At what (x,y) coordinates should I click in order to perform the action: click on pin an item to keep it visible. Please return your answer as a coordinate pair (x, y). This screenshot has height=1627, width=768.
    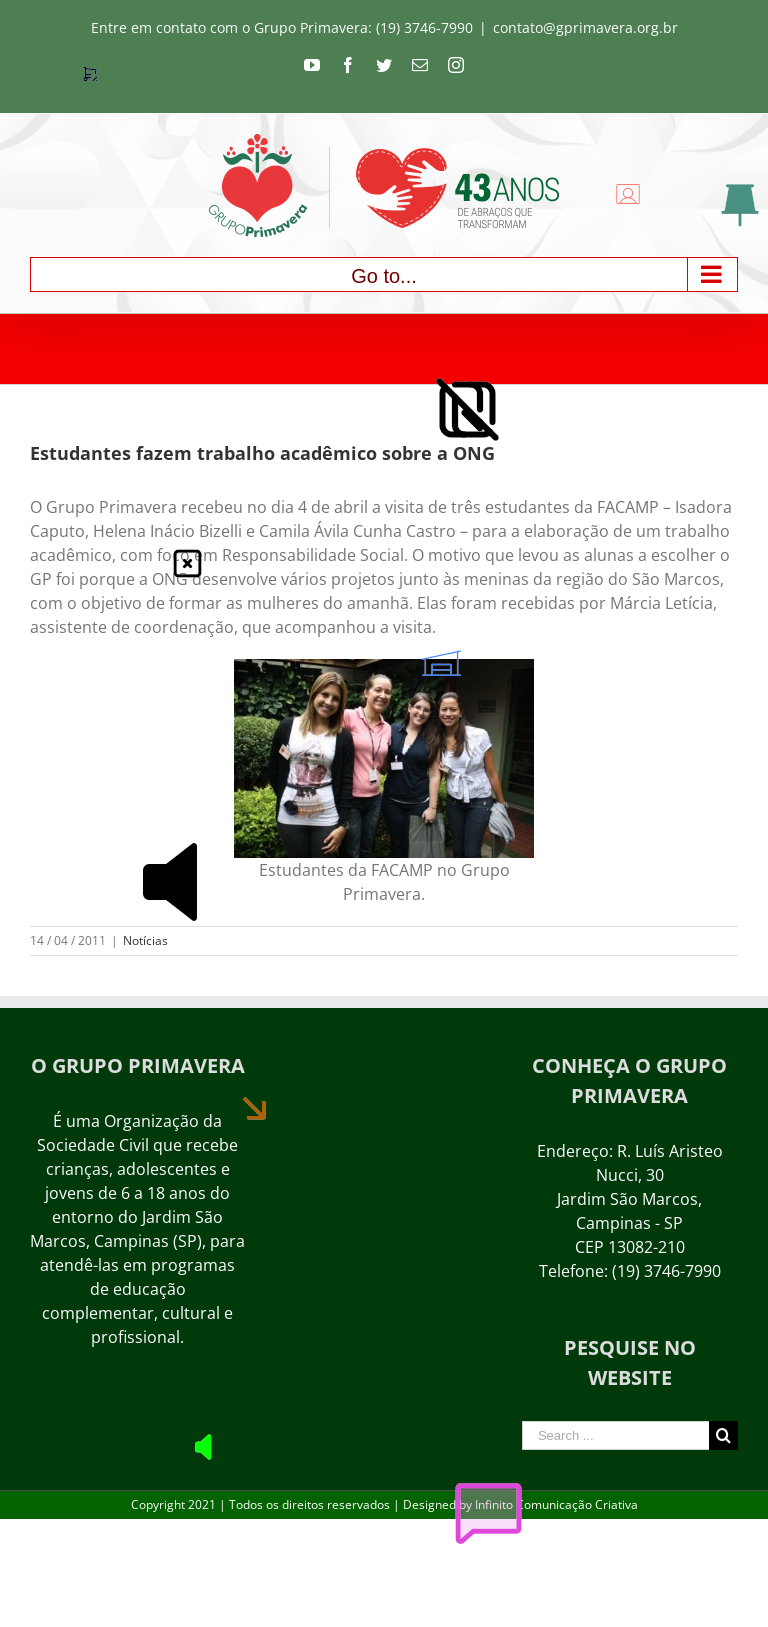
    Looking at the image, I should click on (740, 203).